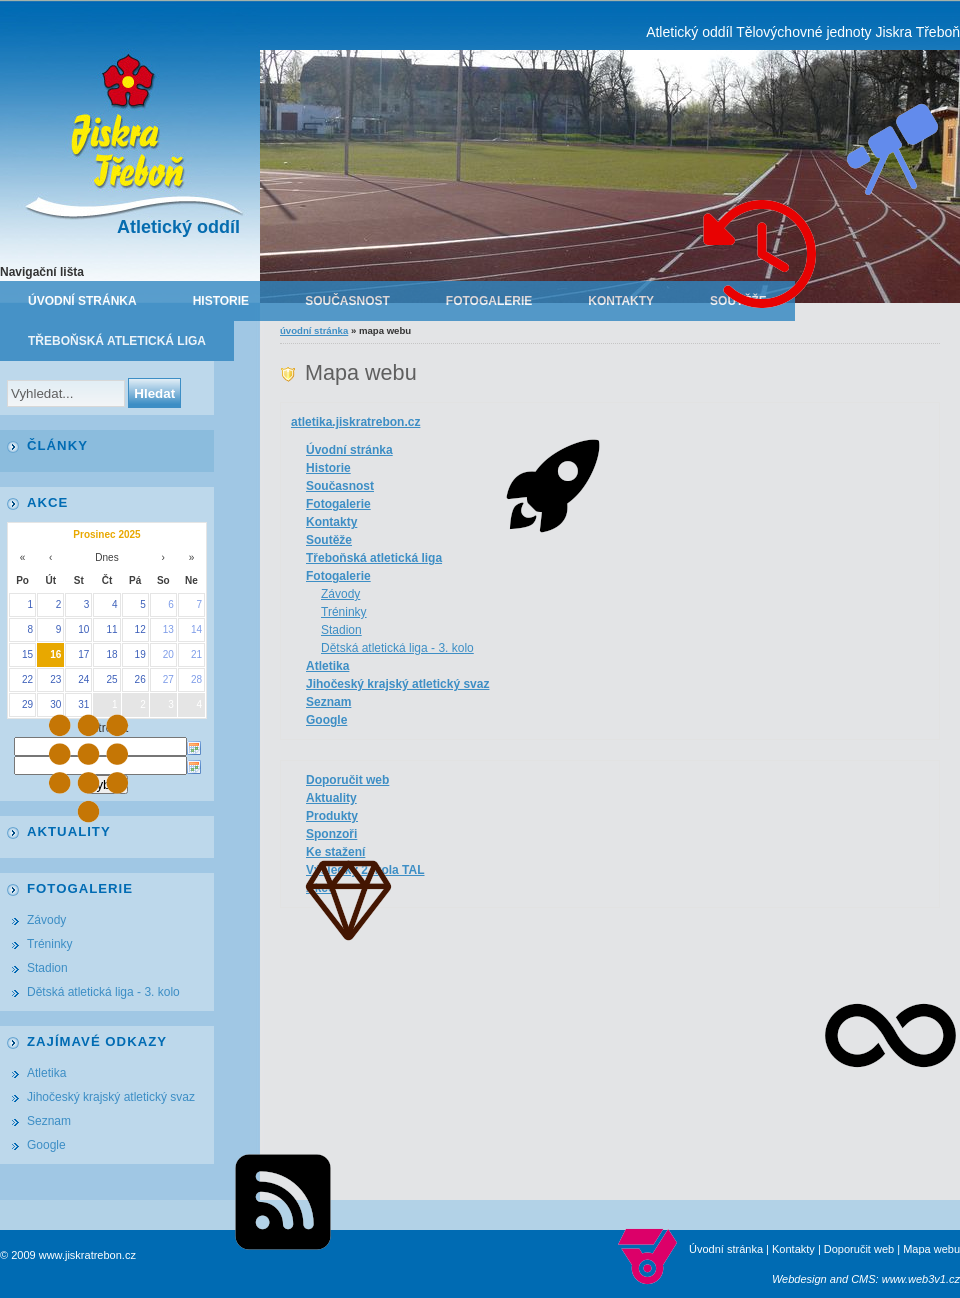 The height and width of the screenshot is (1298, 960). Describe the element at coordinates (892, 149) in the screenshot. I see `explore or discover new content` at that location.